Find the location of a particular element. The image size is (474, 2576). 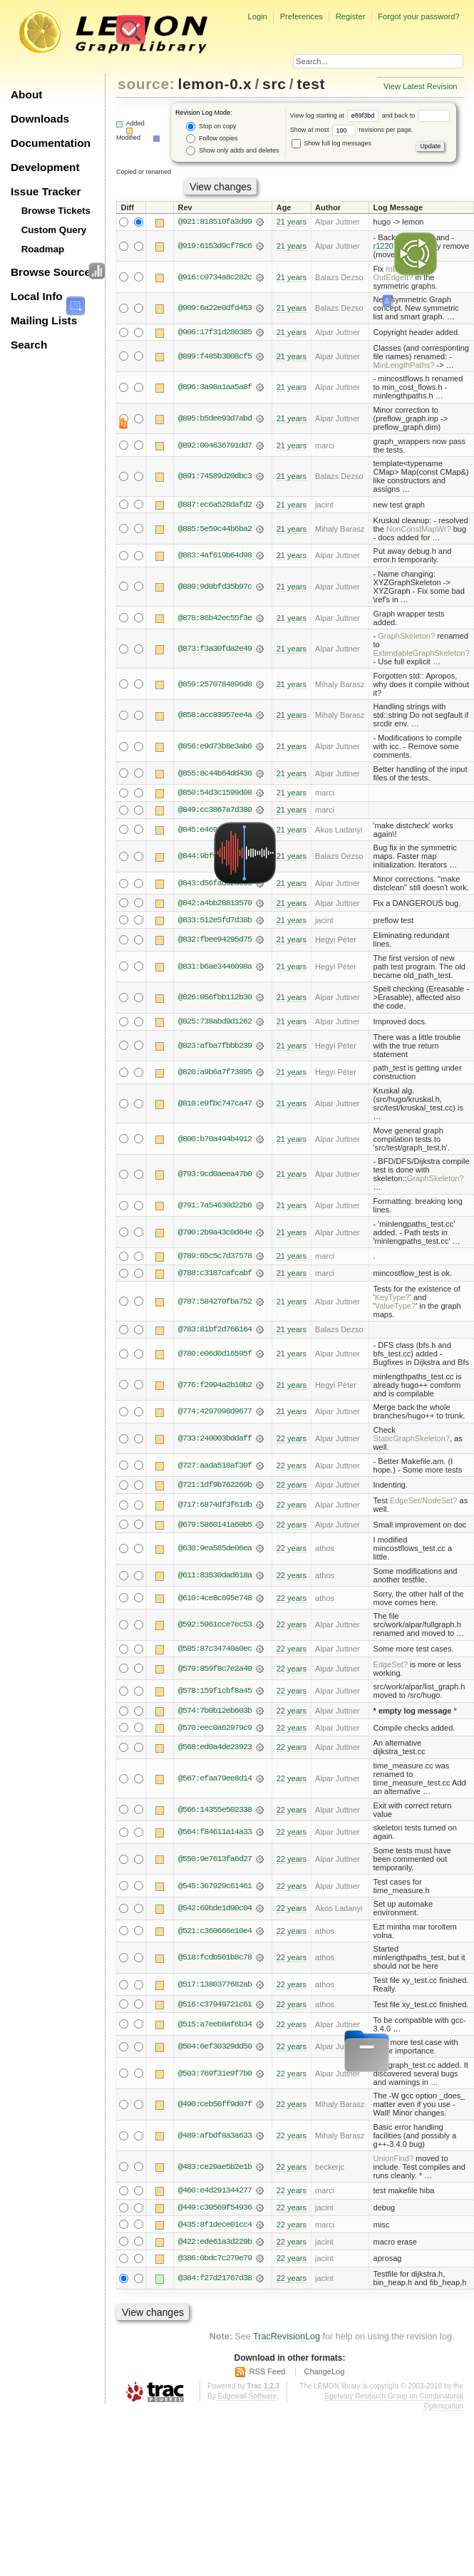

open numbers spreadsheet app is located at coordinates (97, 271).